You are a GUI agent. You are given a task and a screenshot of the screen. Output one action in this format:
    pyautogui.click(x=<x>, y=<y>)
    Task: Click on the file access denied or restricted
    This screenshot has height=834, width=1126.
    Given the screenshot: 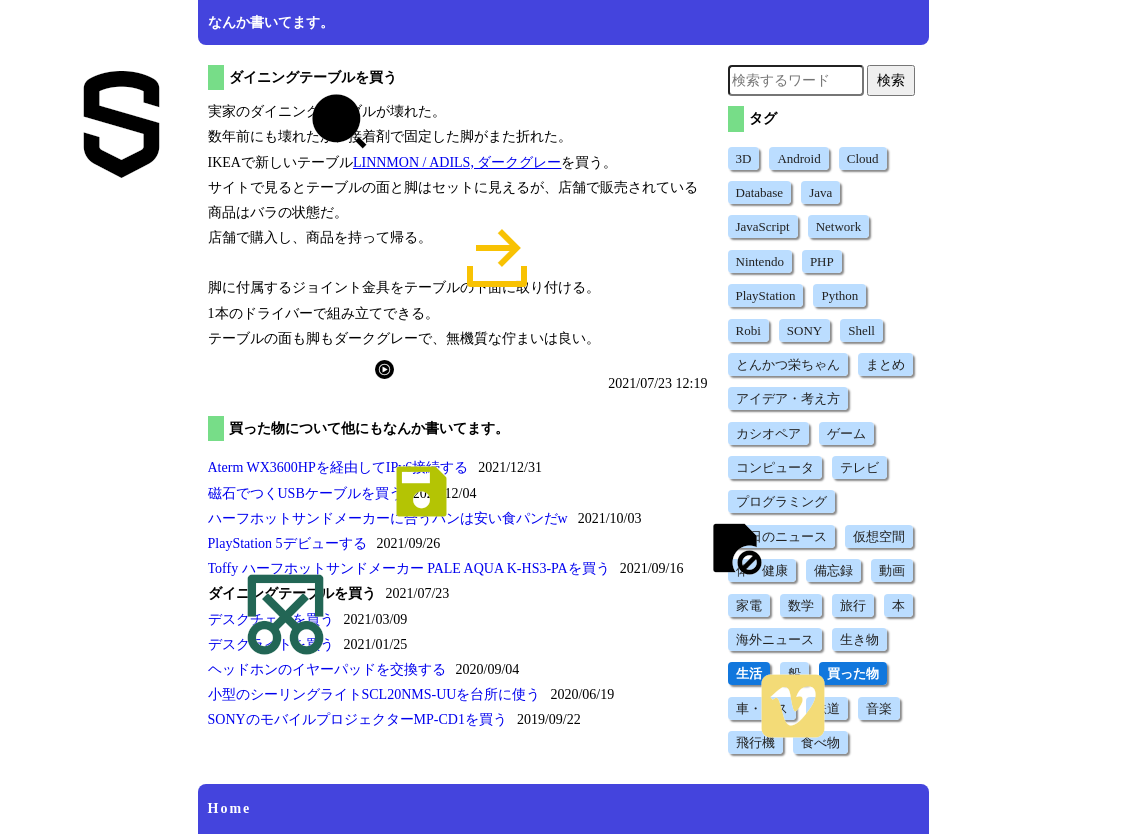 What is the action you would take?
    pyautogui.click(x=735, y=548)
    